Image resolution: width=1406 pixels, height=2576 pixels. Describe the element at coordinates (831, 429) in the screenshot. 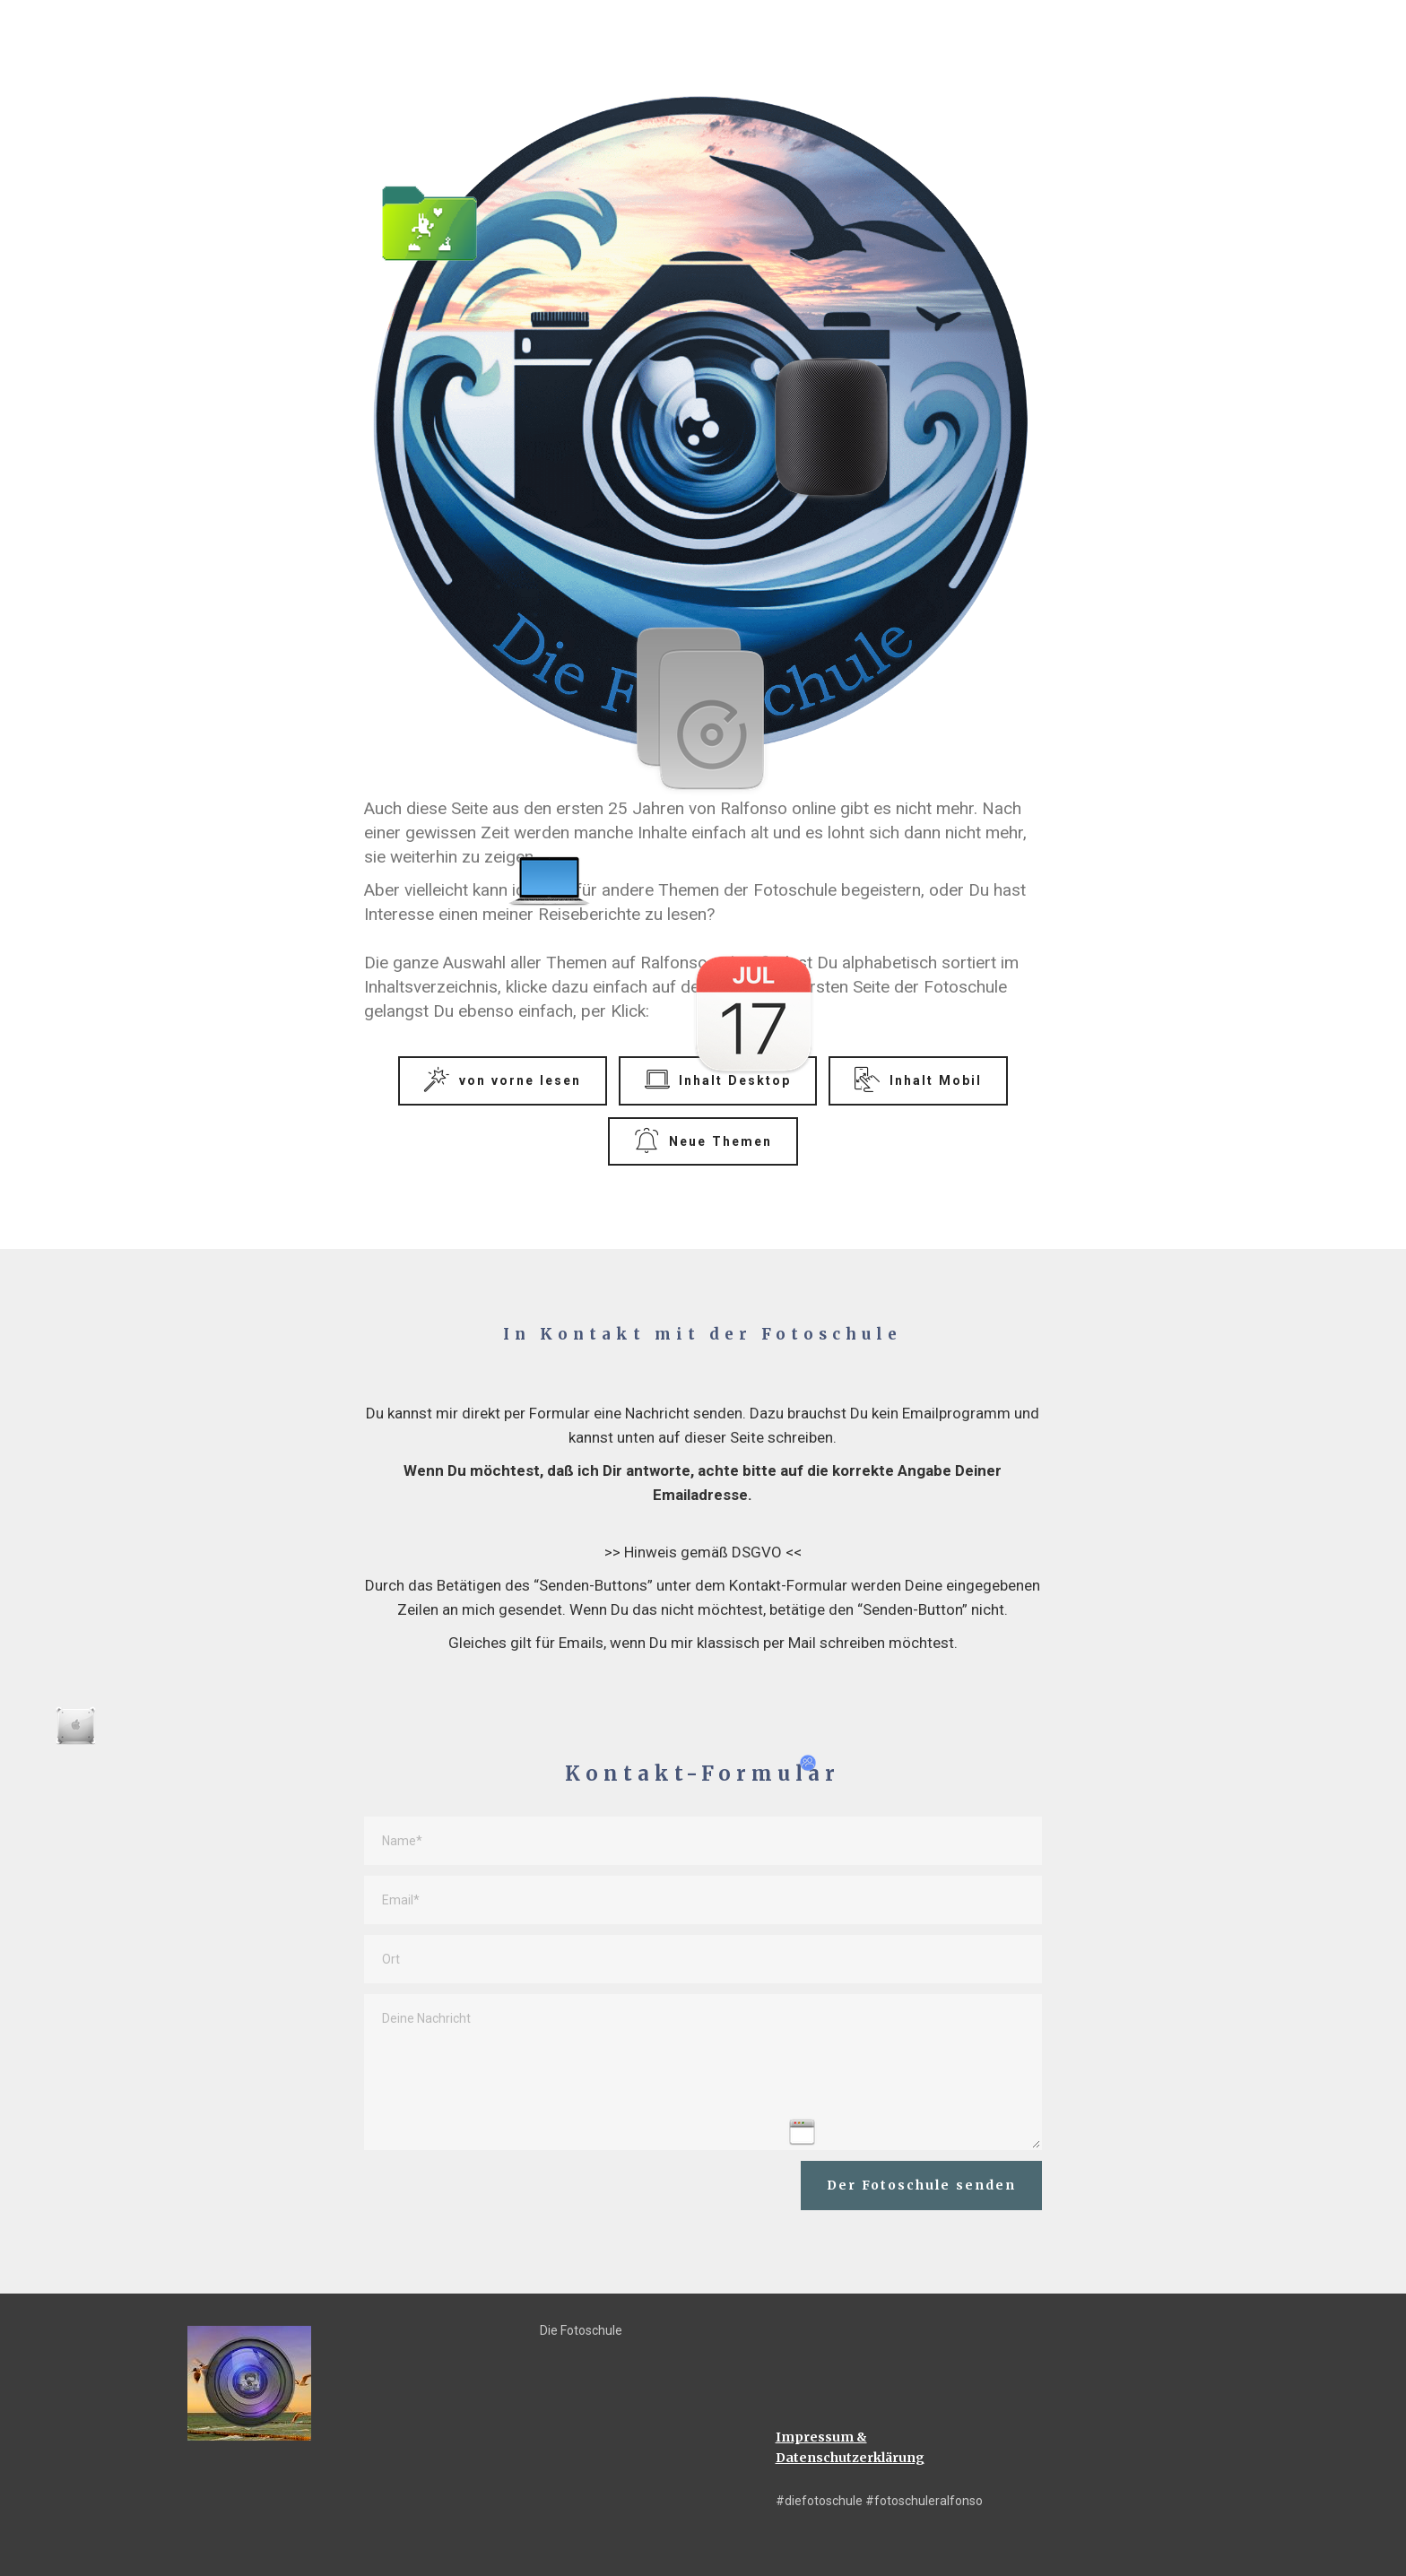

I see `apple homepod smart speaker device` at that location.